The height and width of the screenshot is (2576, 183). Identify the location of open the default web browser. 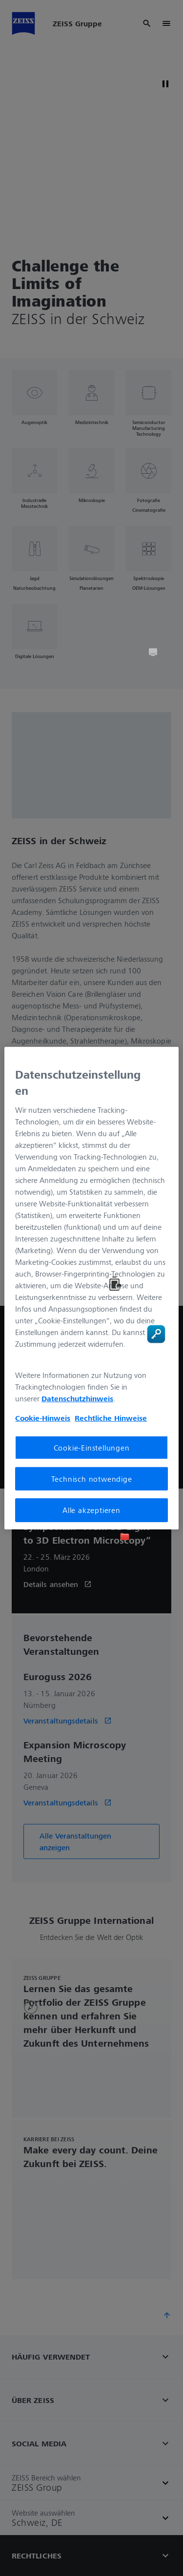
(31, 2007).